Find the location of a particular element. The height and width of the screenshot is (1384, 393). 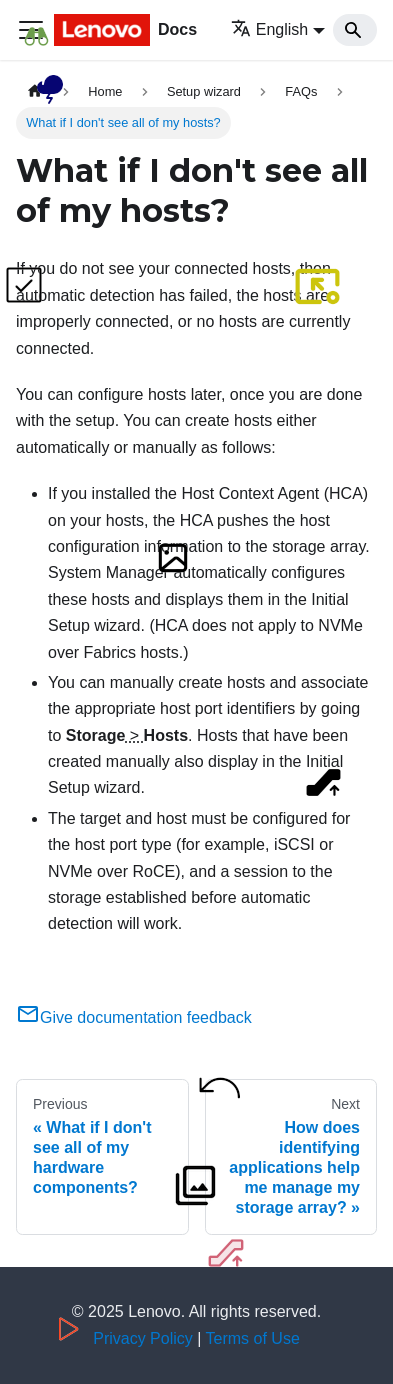

pin item to the end of a list is located at coordinates (317, 286).